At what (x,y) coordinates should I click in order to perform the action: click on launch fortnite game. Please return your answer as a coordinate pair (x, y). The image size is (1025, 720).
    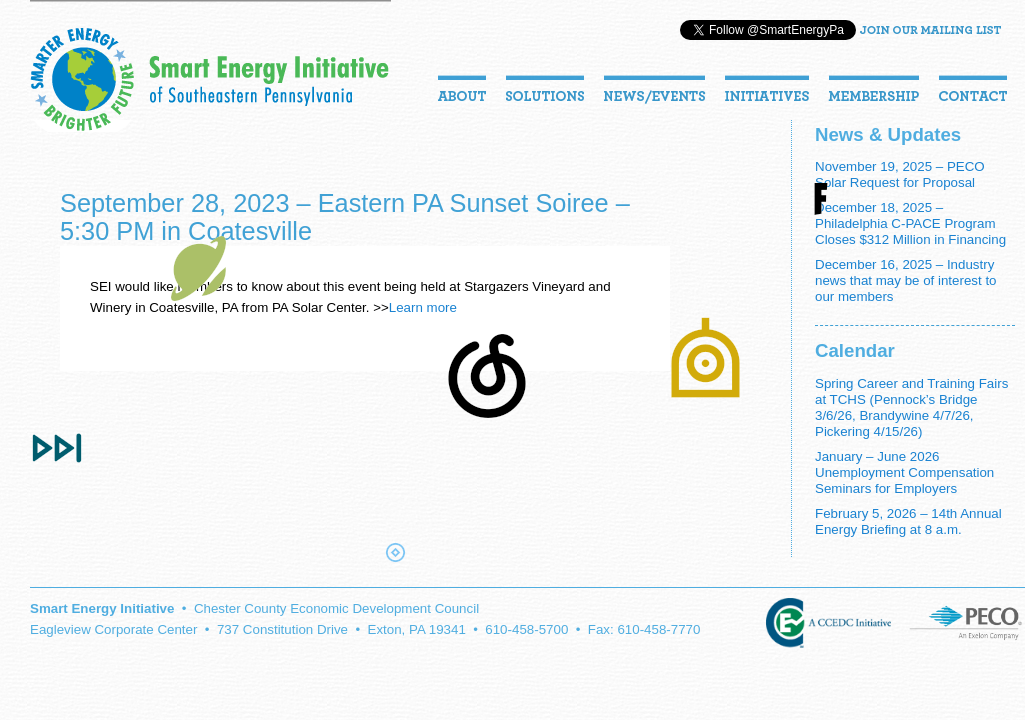
    Looking at the image, I should click on (821, 199).